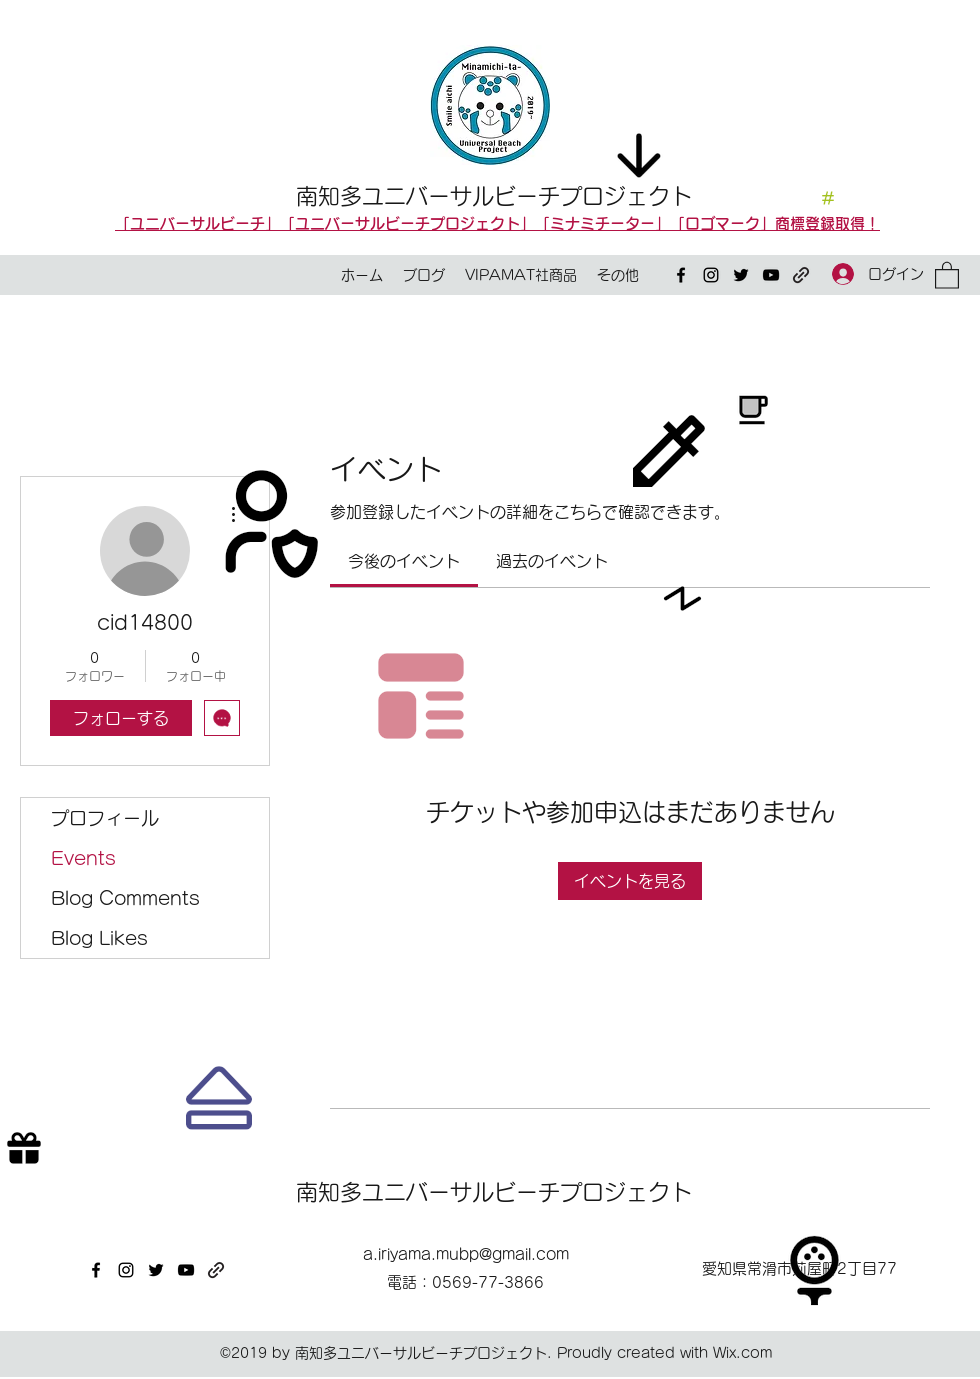  Describe the element at coordinates (669, 451) in the screenshot. I see `pick a color from the image` at that location.